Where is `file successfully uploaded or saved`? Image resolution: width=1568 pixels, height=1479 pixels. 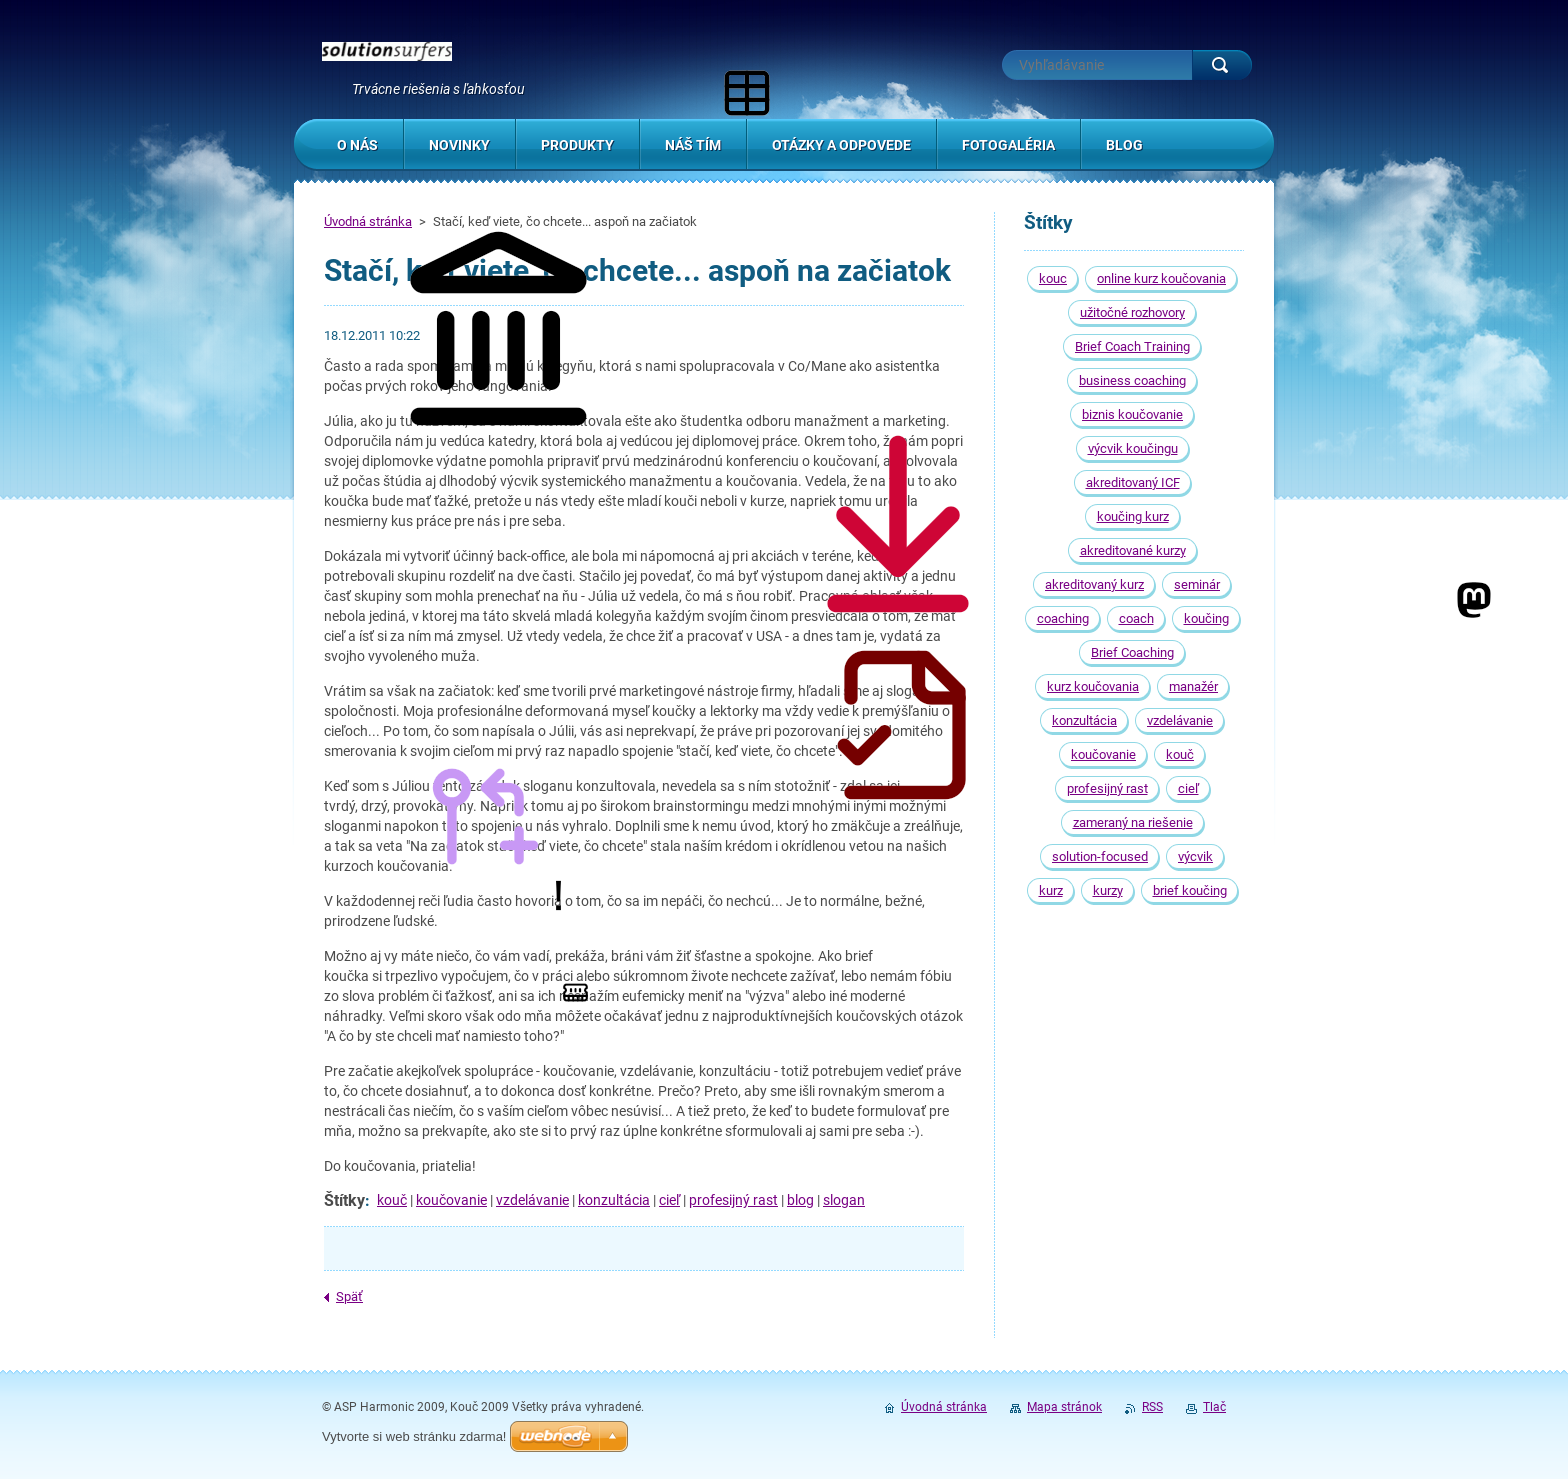 file successfully uploaded or saved is located at coordinates (905, 725).